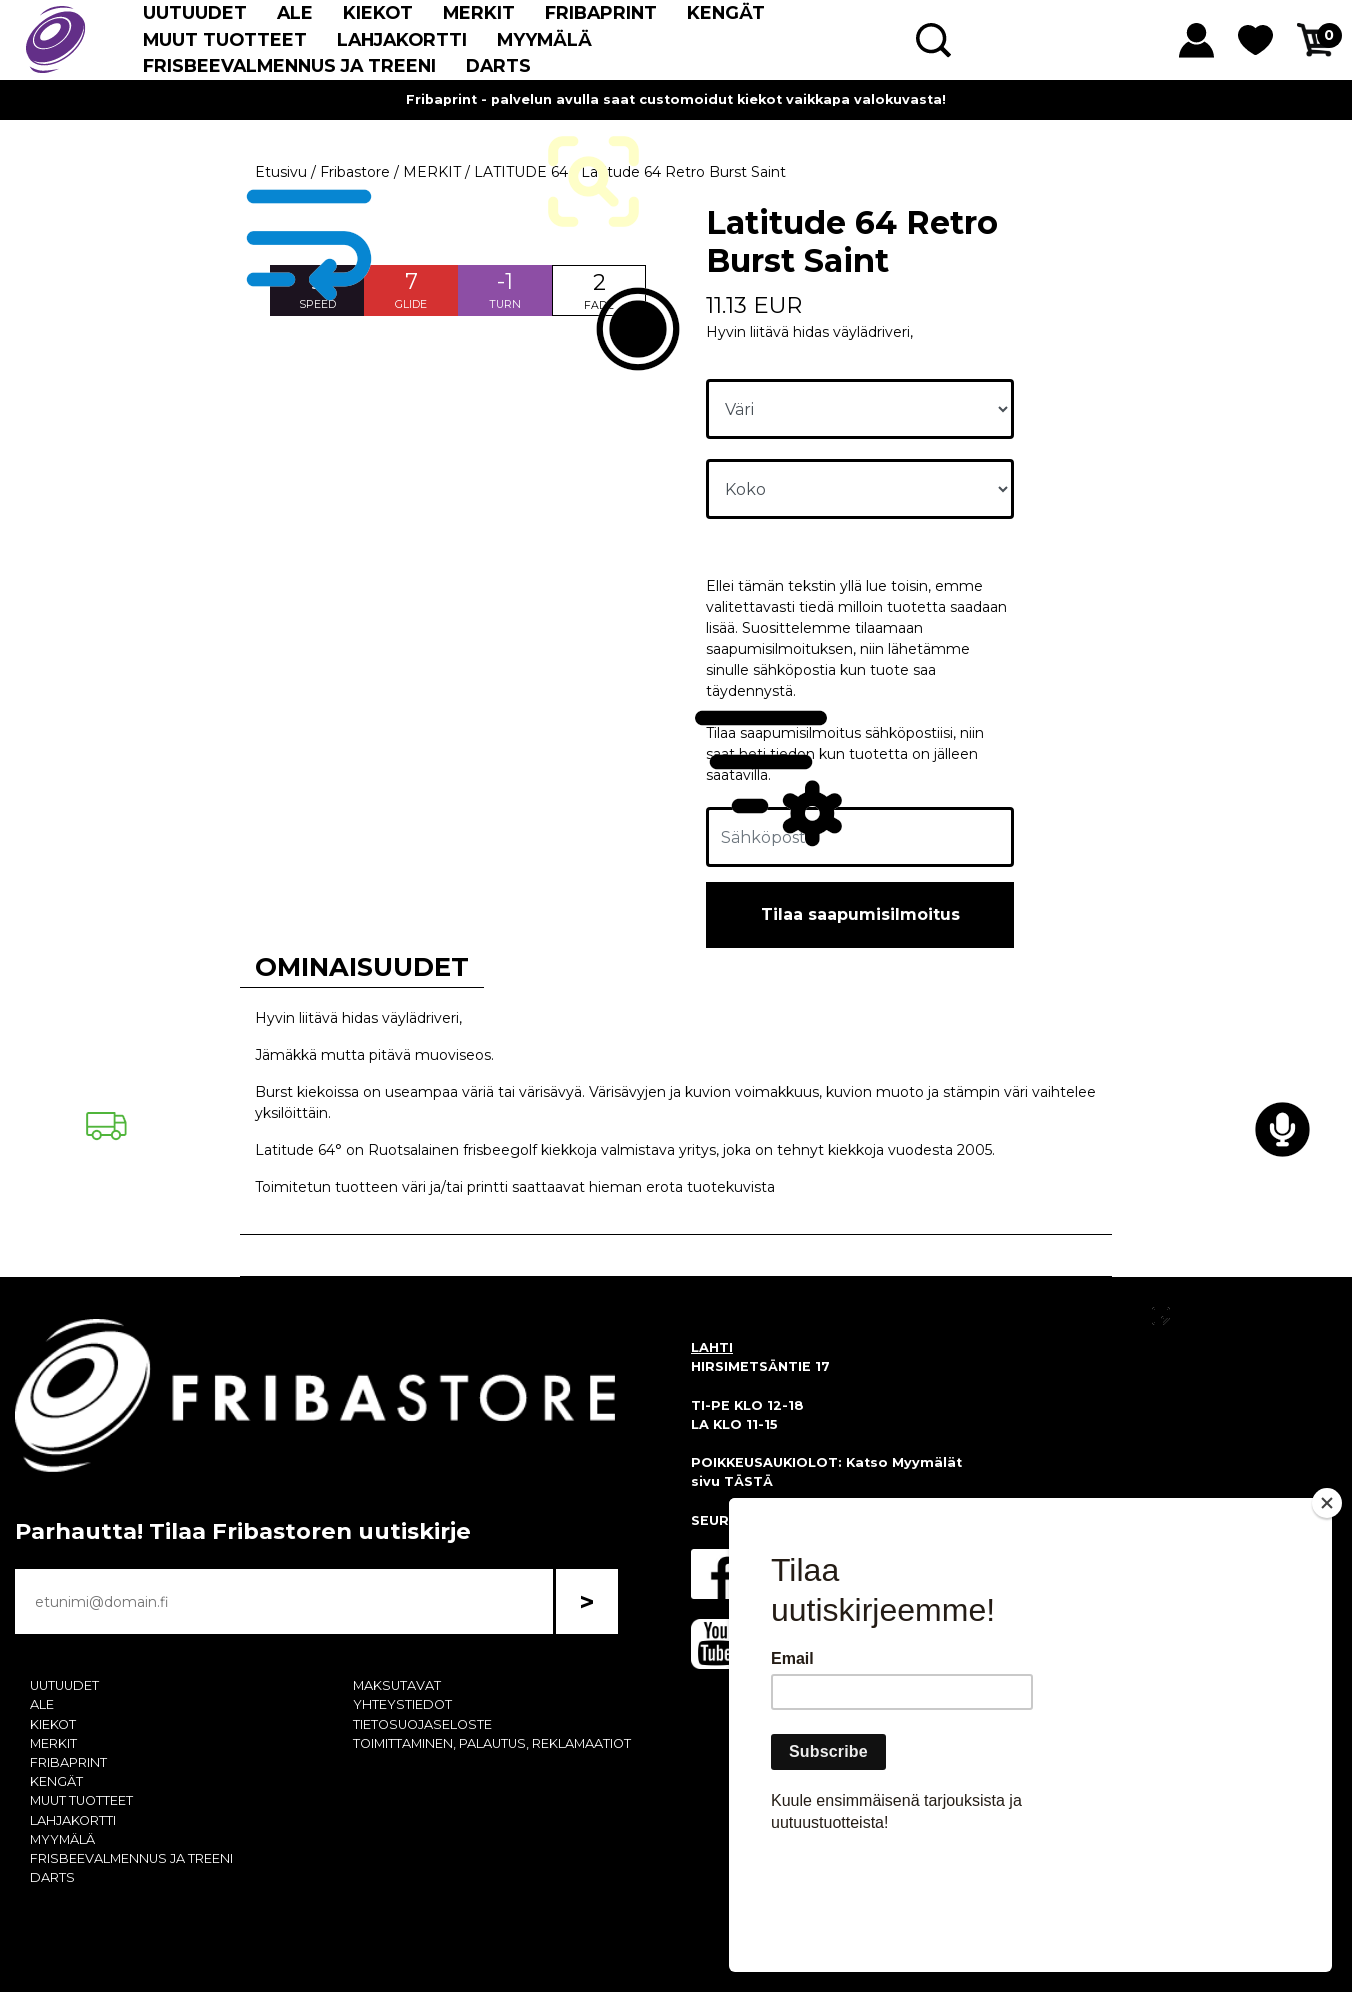 The width and height of the screenshot is (1352, 1992). I want to click on tap to start voice recording, so click(1282, 1129).